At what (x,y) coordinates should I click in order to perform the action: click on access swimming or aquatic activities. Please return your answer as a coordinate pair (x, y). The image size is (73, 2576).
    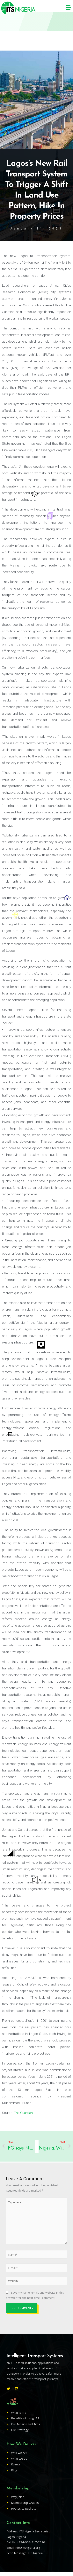
    Looking at the image, I should click on (13, 2401).